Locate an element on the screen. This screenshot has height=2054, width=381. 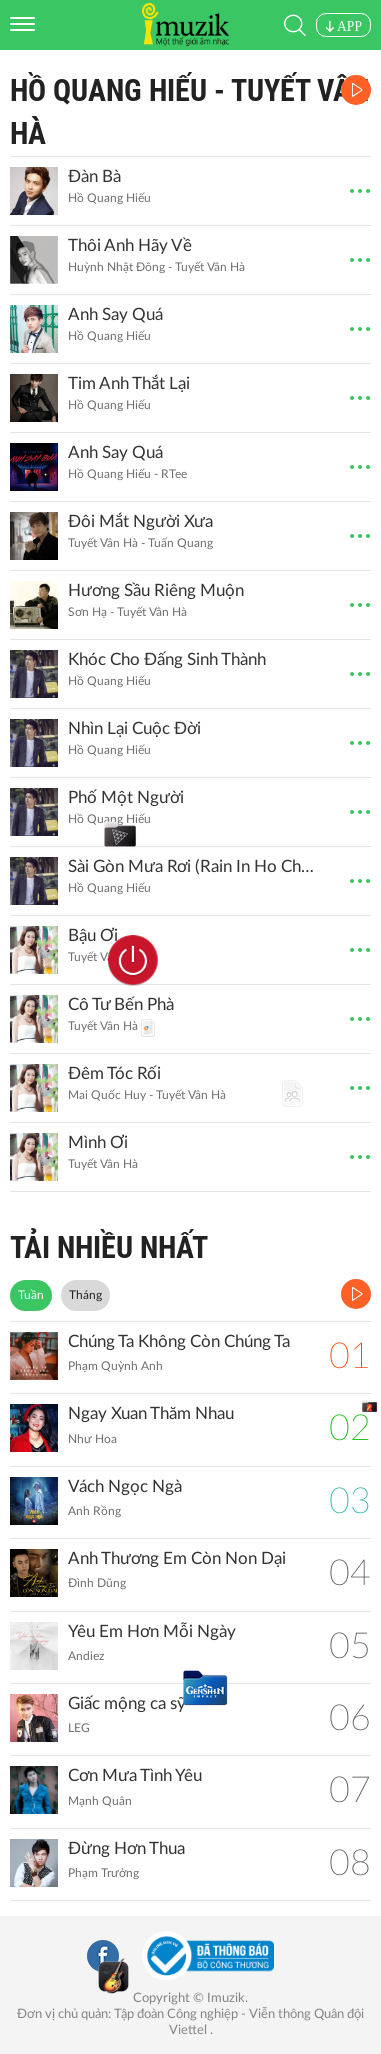
open rollup.js project folder is located at coordinates (369, 1406).